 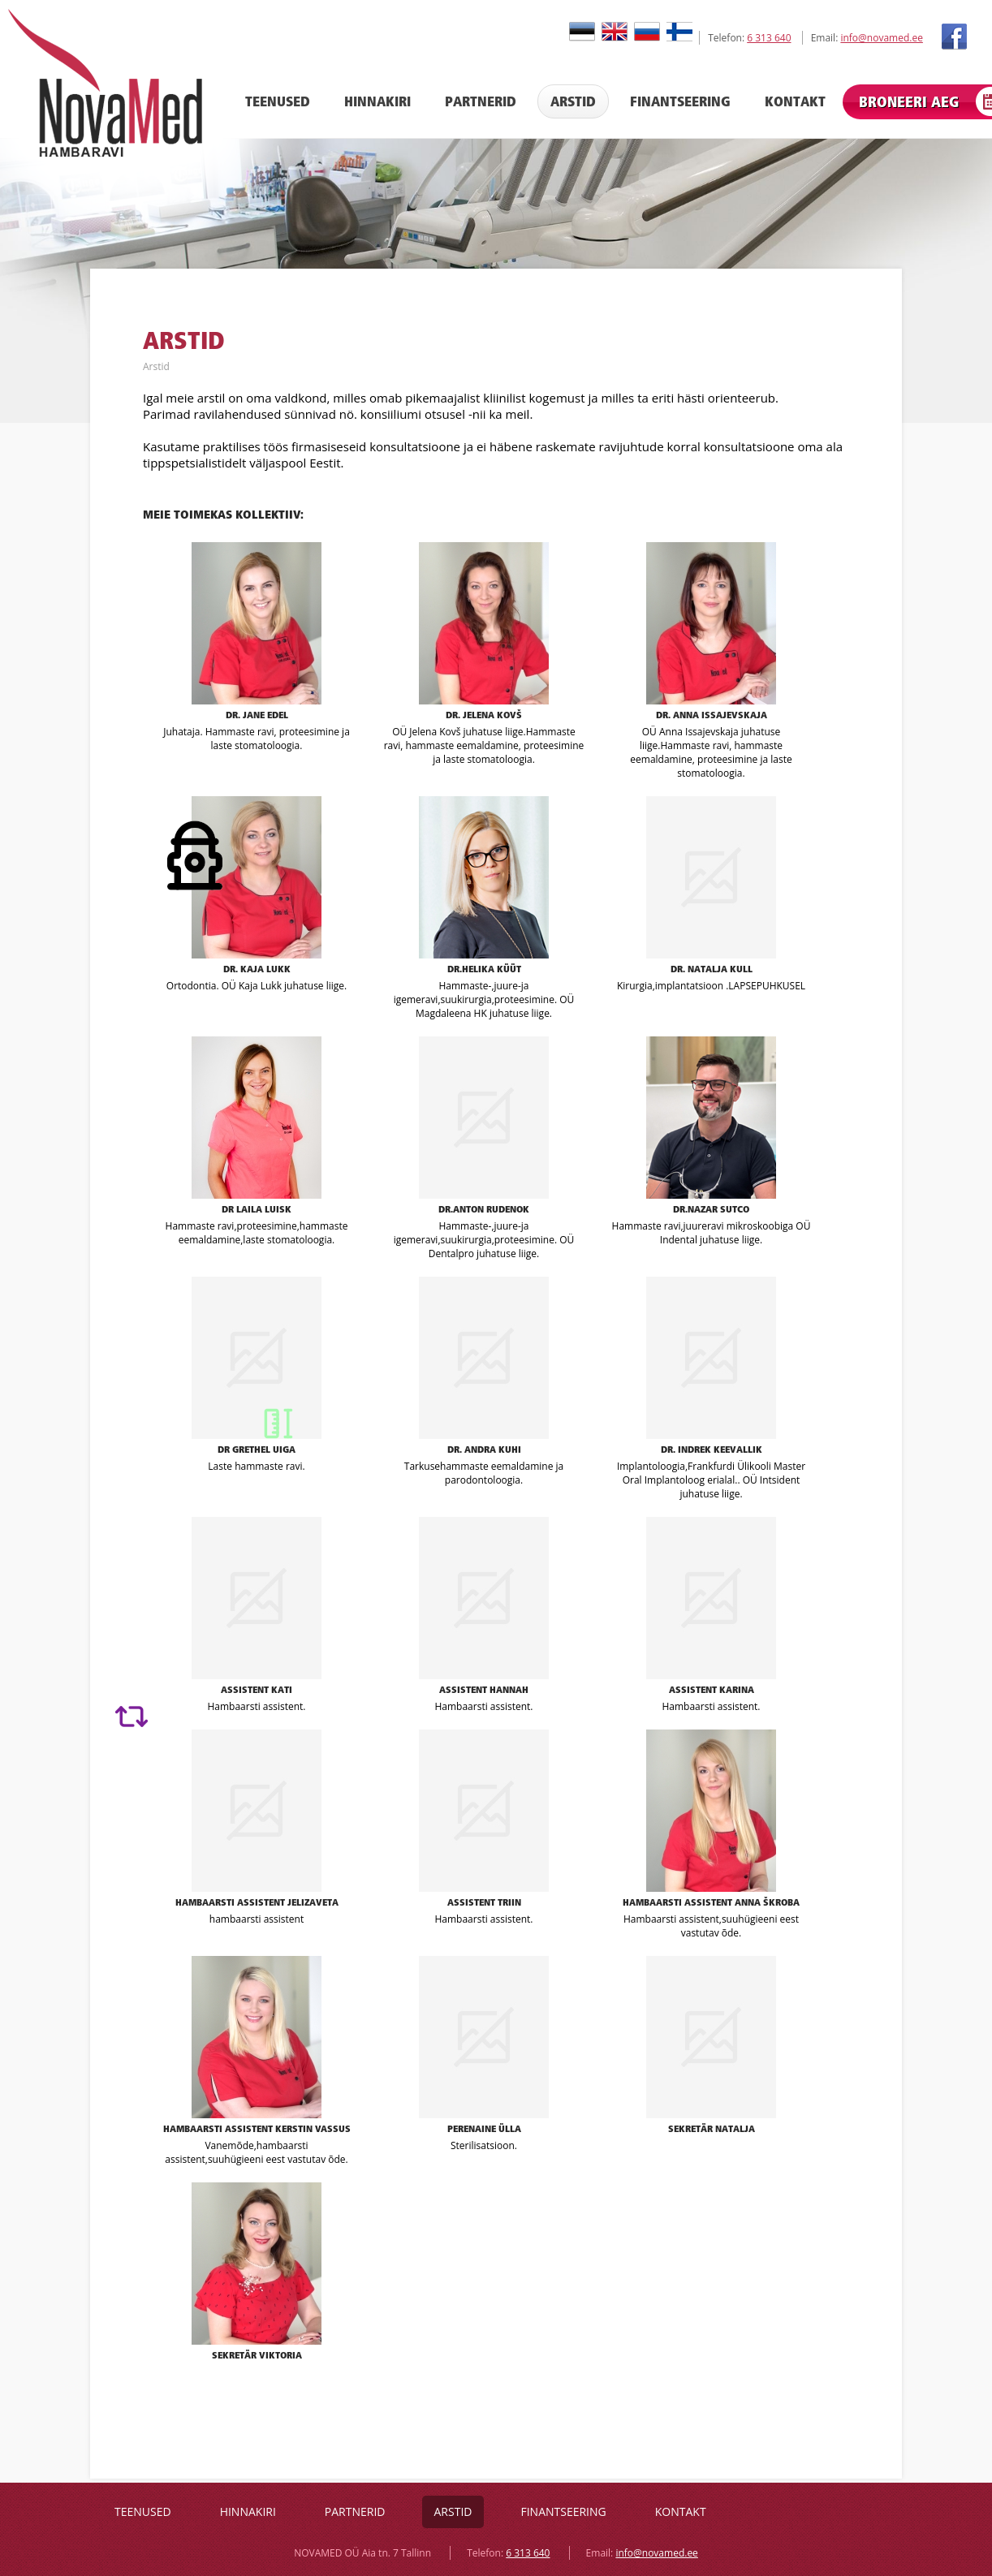 I want to click on measure dimensions or distances, so click(x=278, y=1424).